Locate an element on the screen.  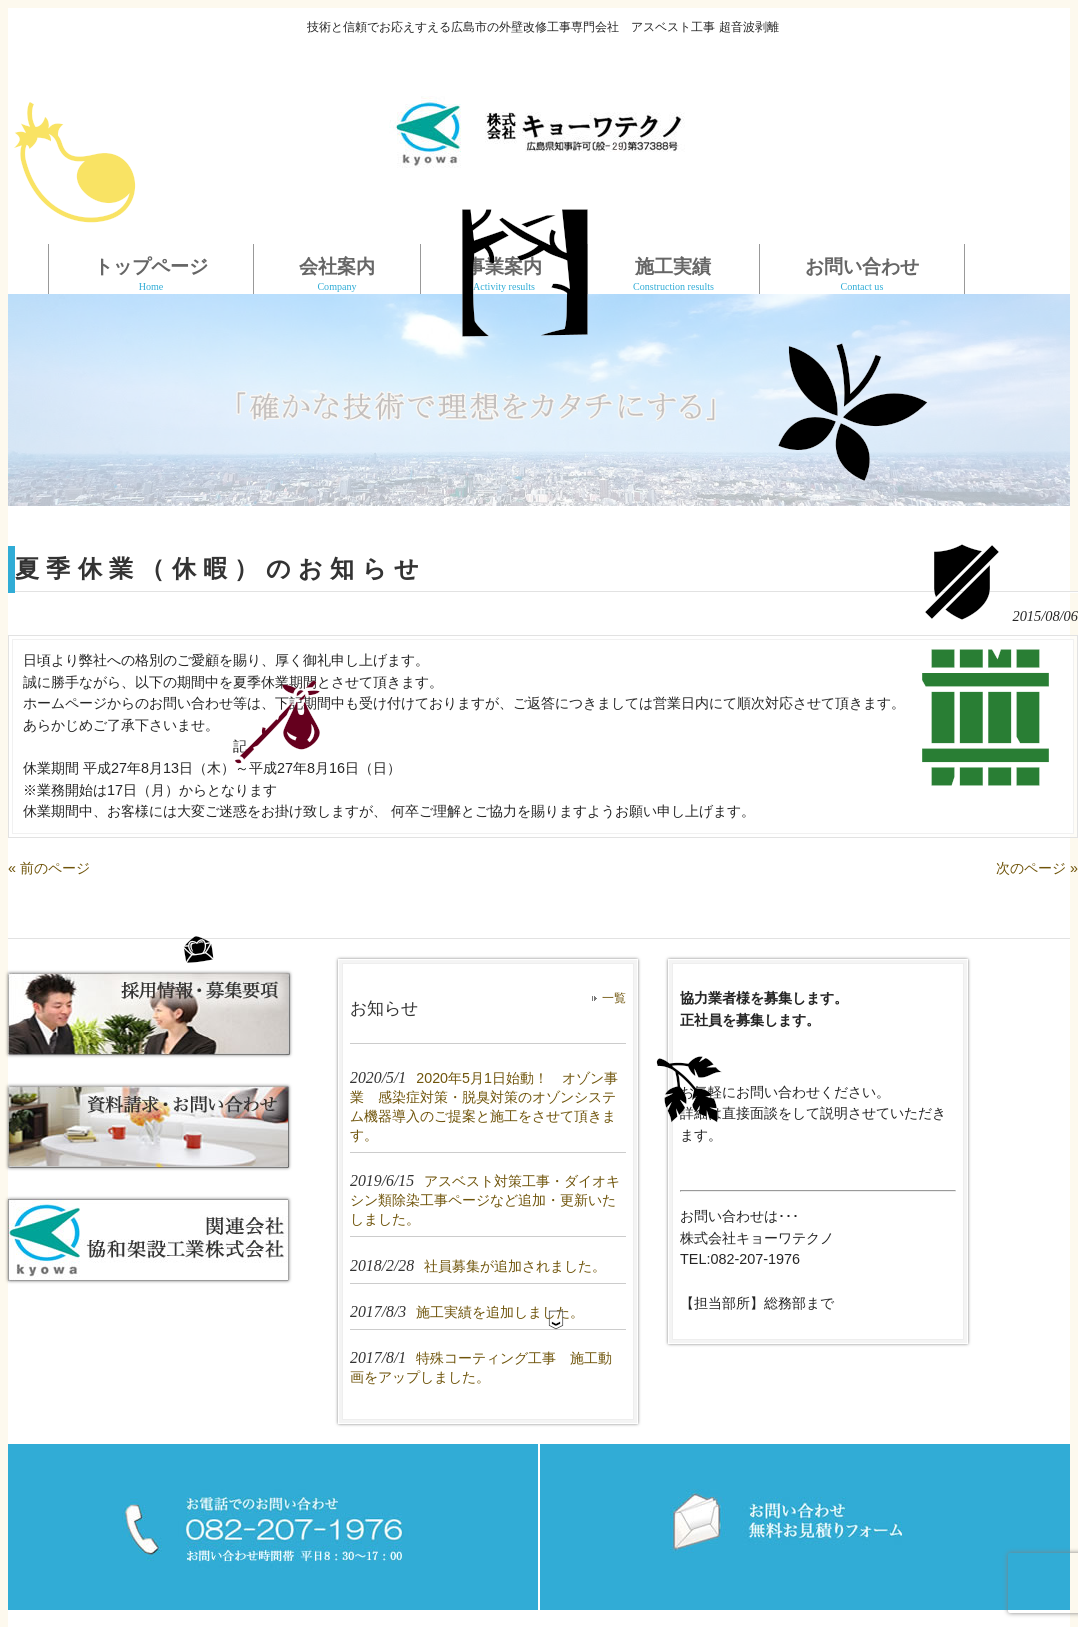
nature or wildlife category indicator is located at coordinates (852, 410).